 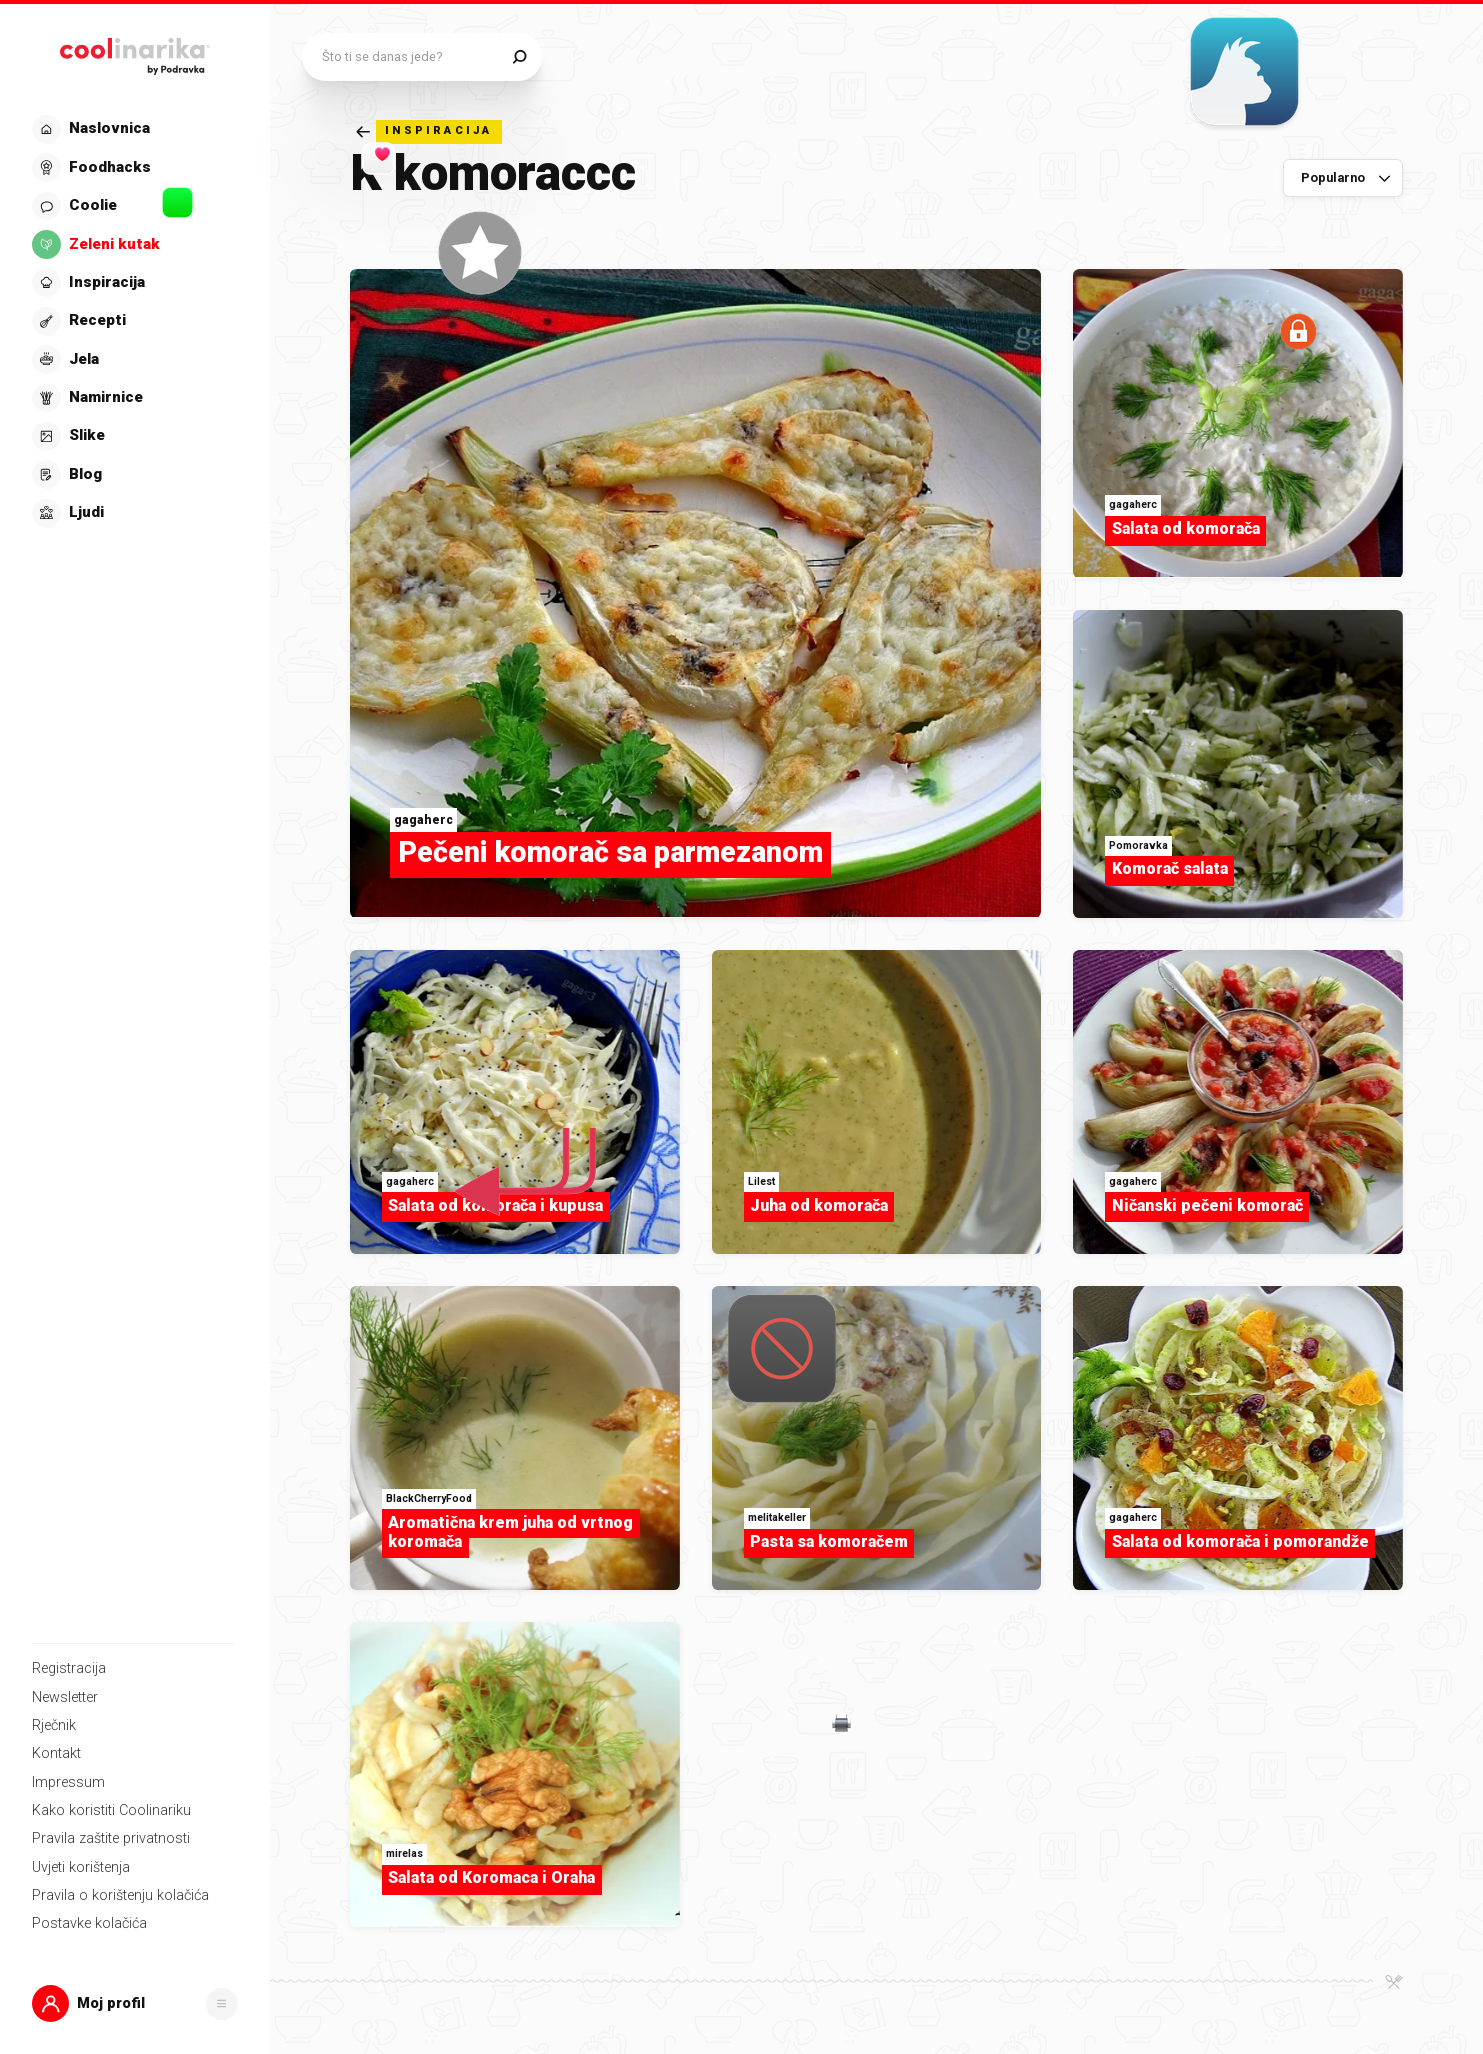 What do you see at coordinates (1298, 331) in the screenshot?
I see `brightness settings are locked` at bounding box center [1298, 331].